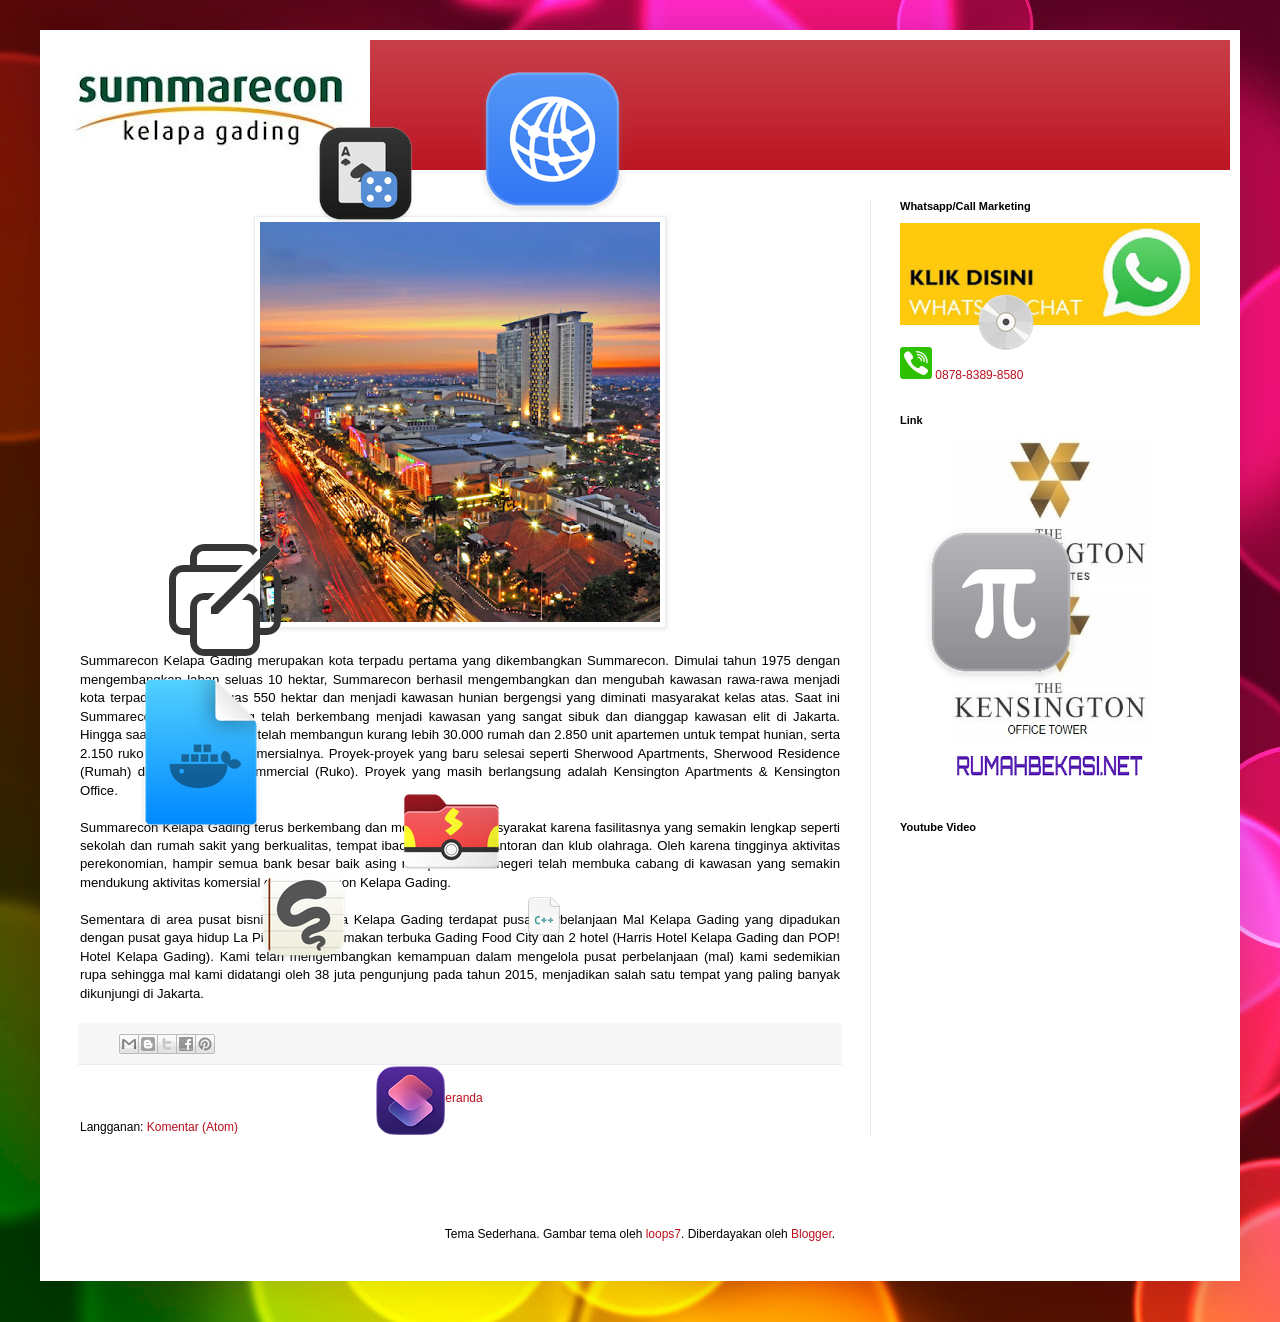 This screenshot has height=1322, width=1280. I want to click on open mathematics or calculator application, so click(1001, 602).